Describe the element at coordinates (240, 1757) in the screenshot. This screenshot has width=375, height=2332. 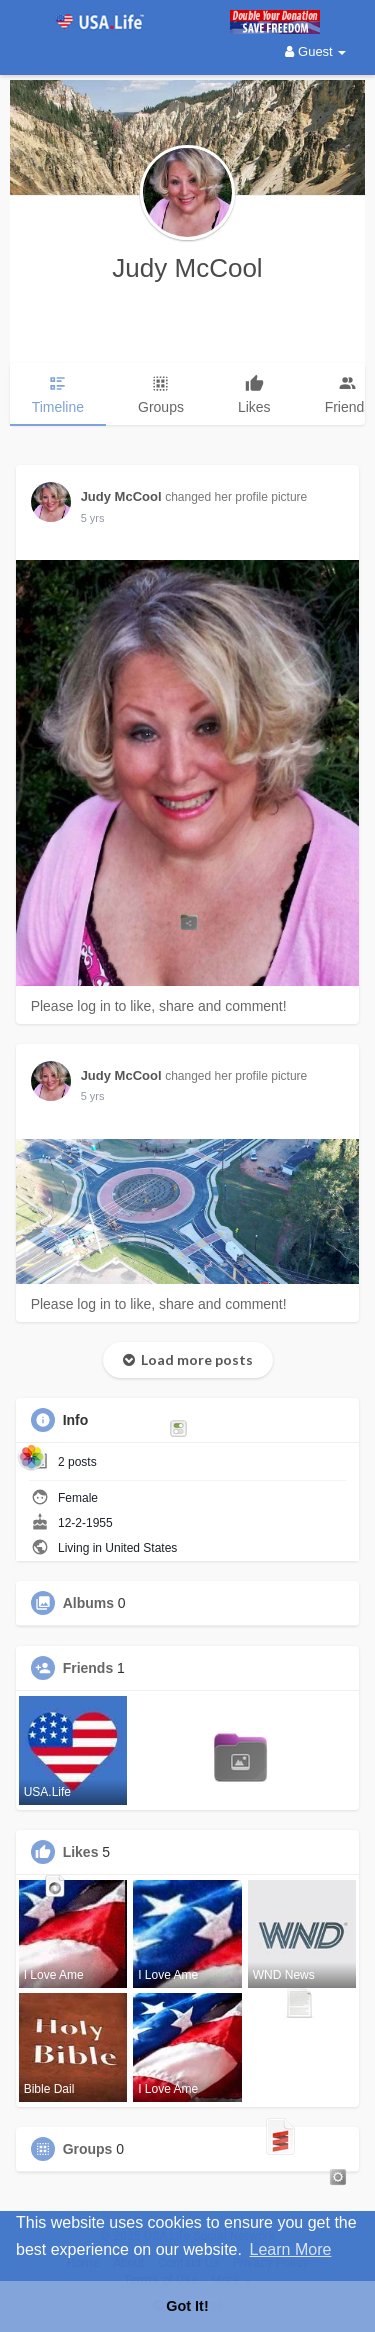
I see `open your pictures folder` at that location.